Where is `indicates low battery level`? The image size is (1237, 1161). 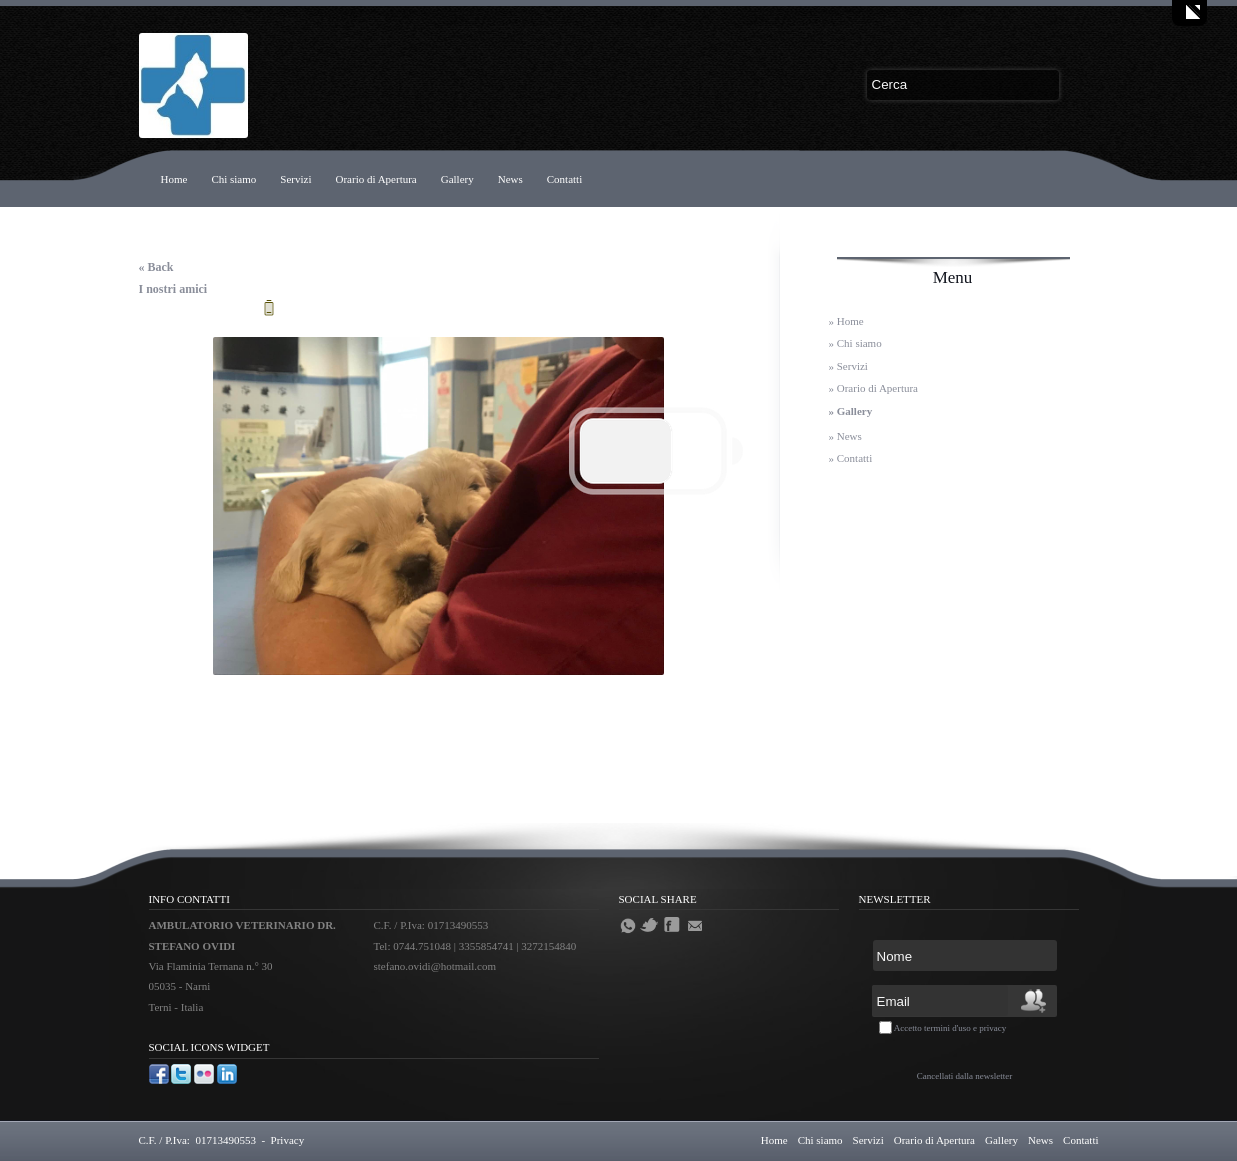 indicates low battery level is located at coordinates (269, 308).